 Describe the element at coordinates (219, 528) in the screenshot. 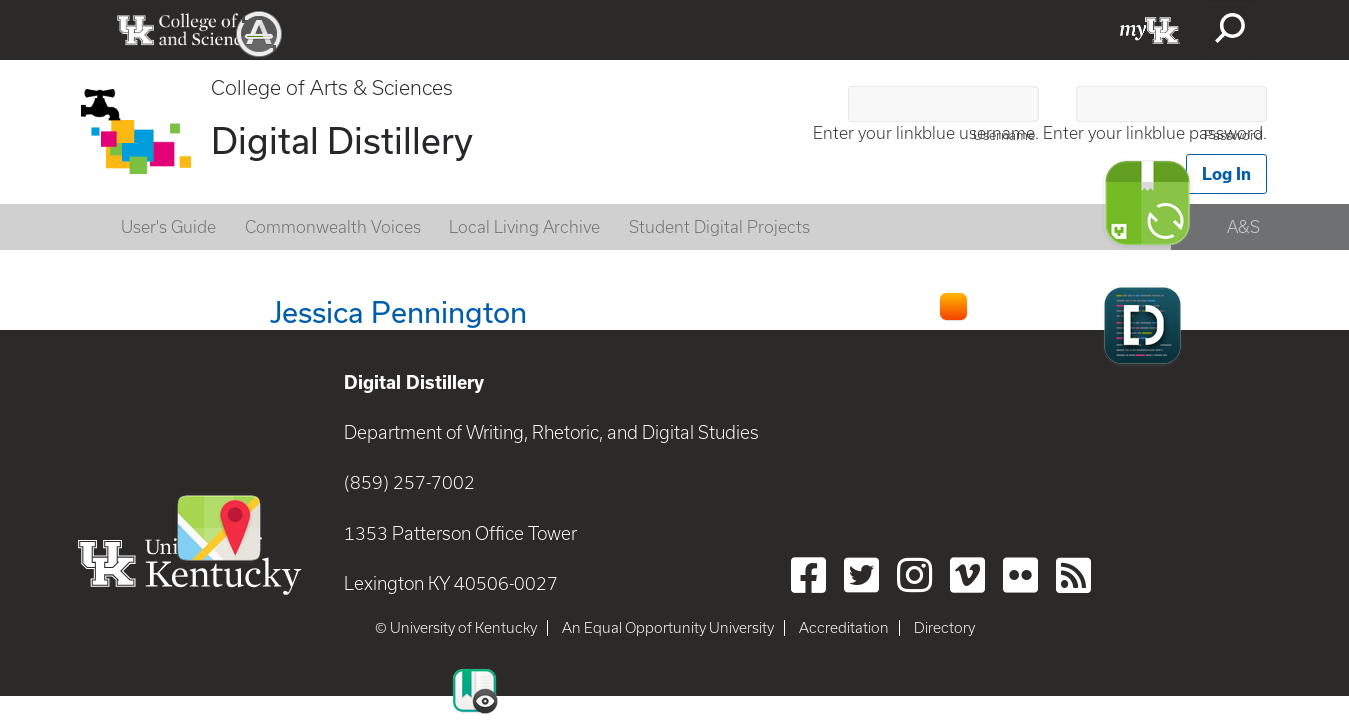

I see `open the maps application` at that location.